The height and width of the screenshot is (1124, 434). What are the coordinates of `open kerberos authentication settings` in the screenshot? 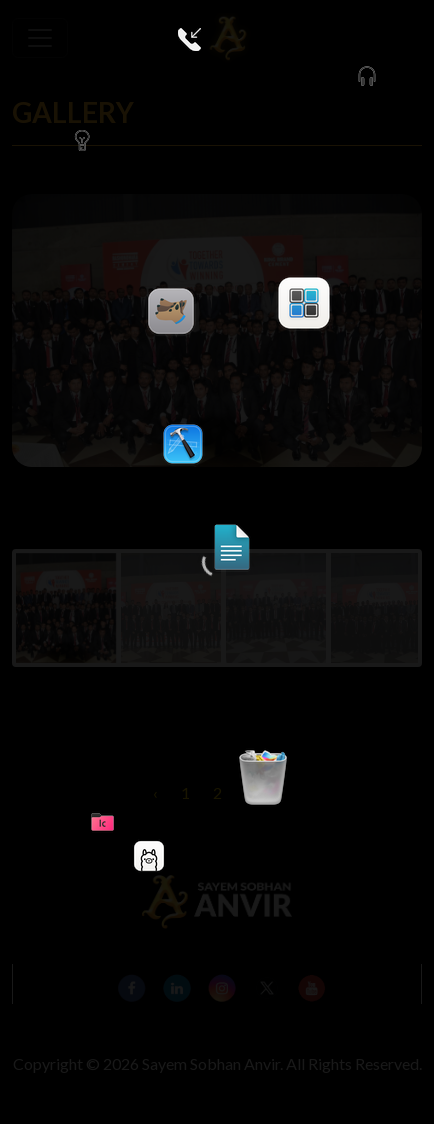 It's located at (171, 312).